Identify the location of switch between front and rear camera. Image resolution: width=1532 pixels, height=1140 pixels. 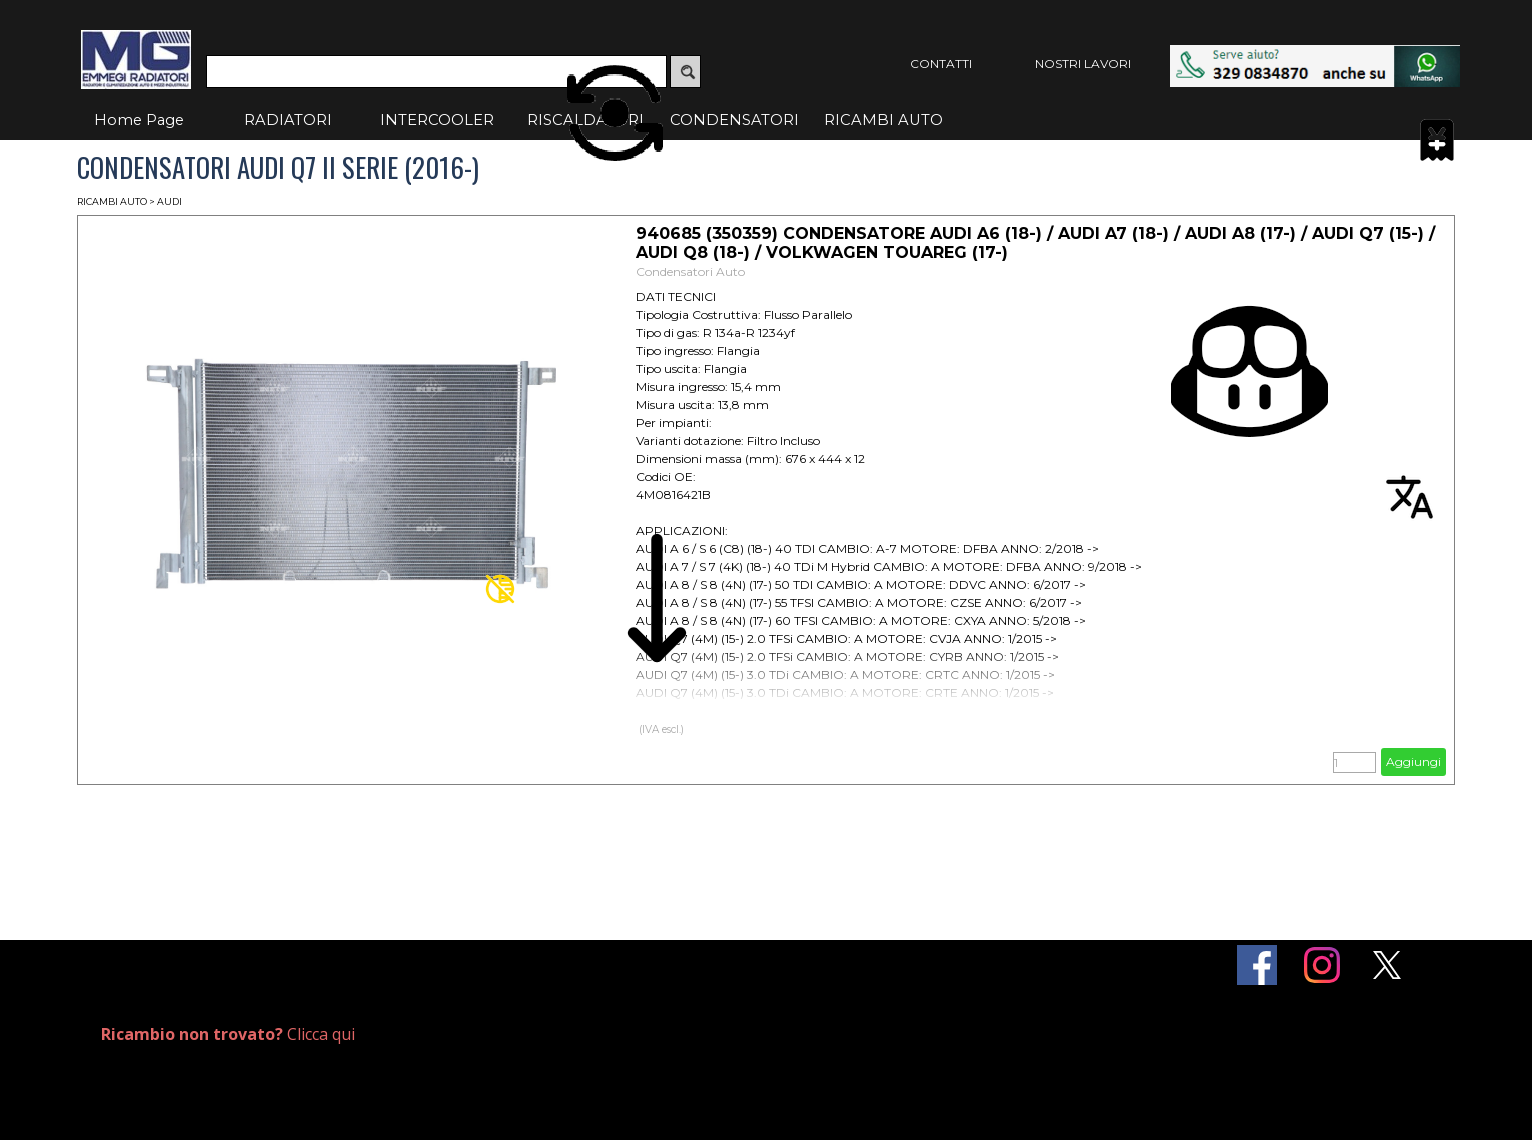
(615, 113).